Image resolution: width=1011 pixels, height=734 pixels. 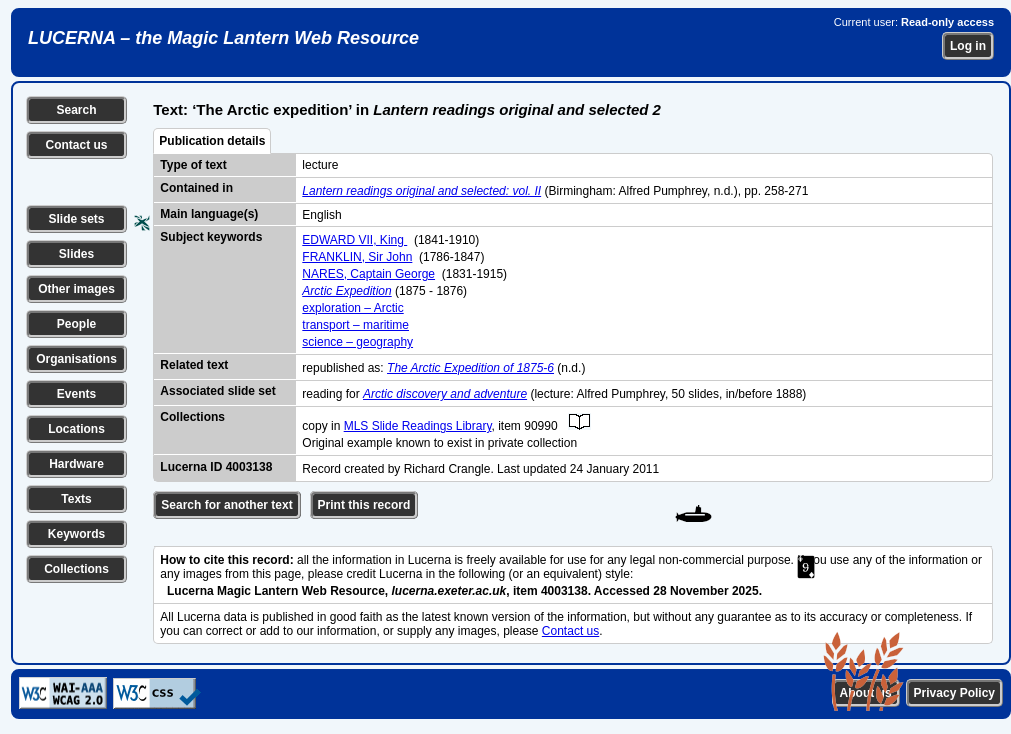 What do you see at coordinates (806, 567) in the screenshot?
I see `nine of diamonds playing card` at bounding box center [806, 567].